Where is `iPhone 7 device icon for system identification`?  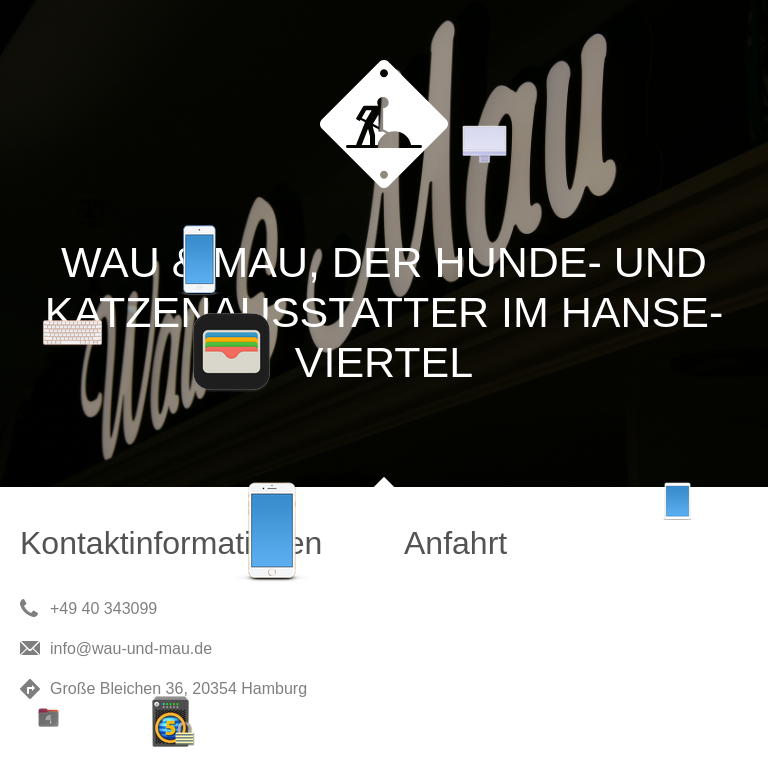
iPhone 7 device icon for system identification is located at coordinates (272, 532).